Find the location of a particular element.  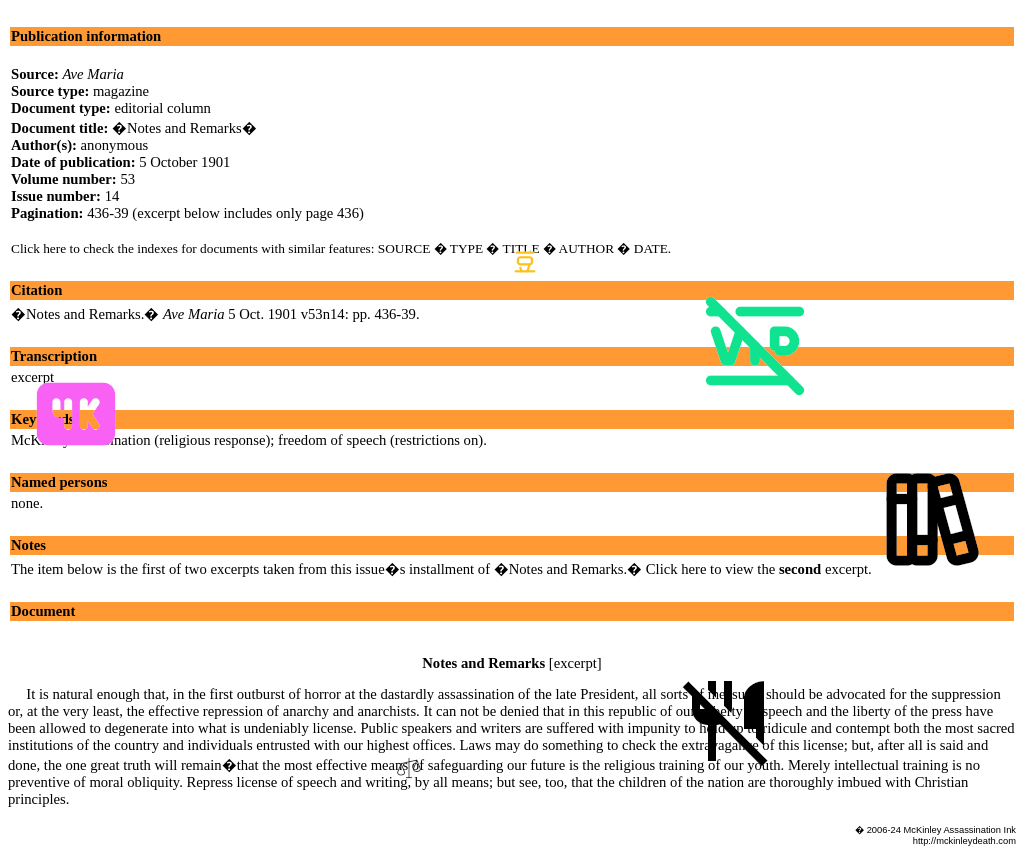

indicates no food or meals available is located at coordinates (728, 721).